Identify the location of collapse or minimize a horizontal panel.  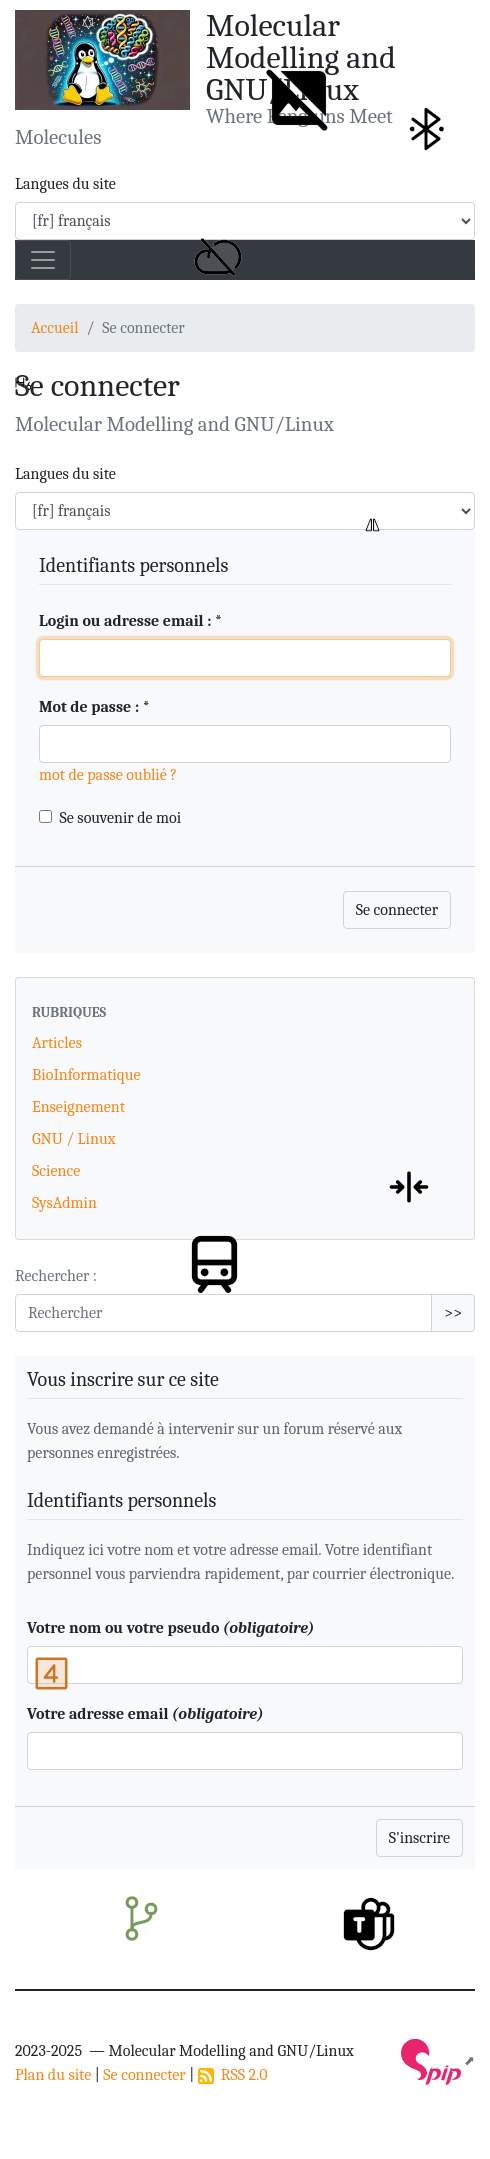
(409, 1187).